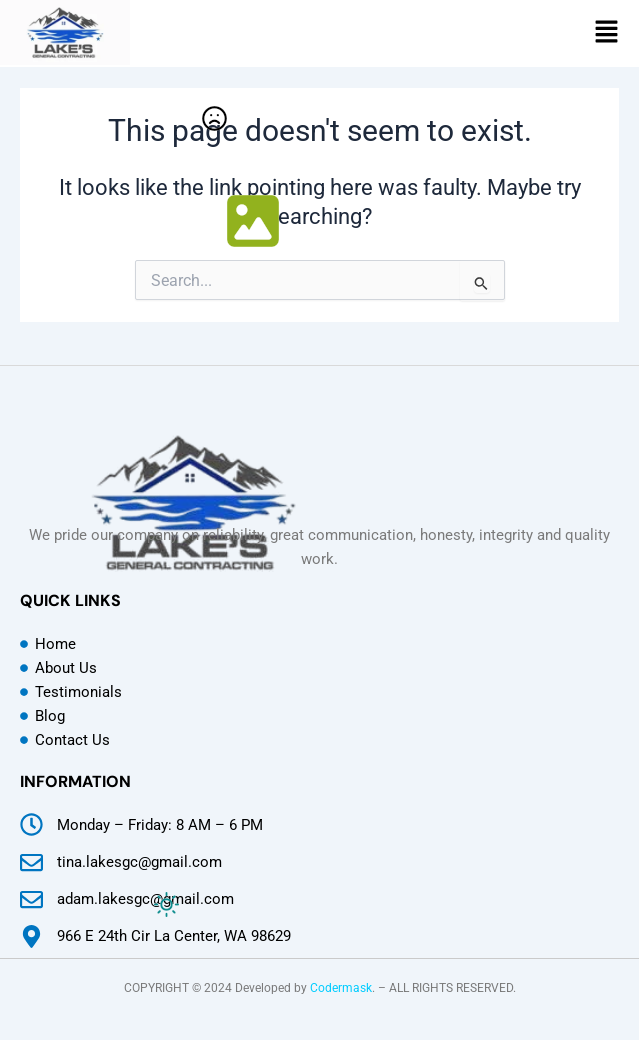 This screenshot has width=639, height=1040. I want to click on view image or photo, so click(253, 221).